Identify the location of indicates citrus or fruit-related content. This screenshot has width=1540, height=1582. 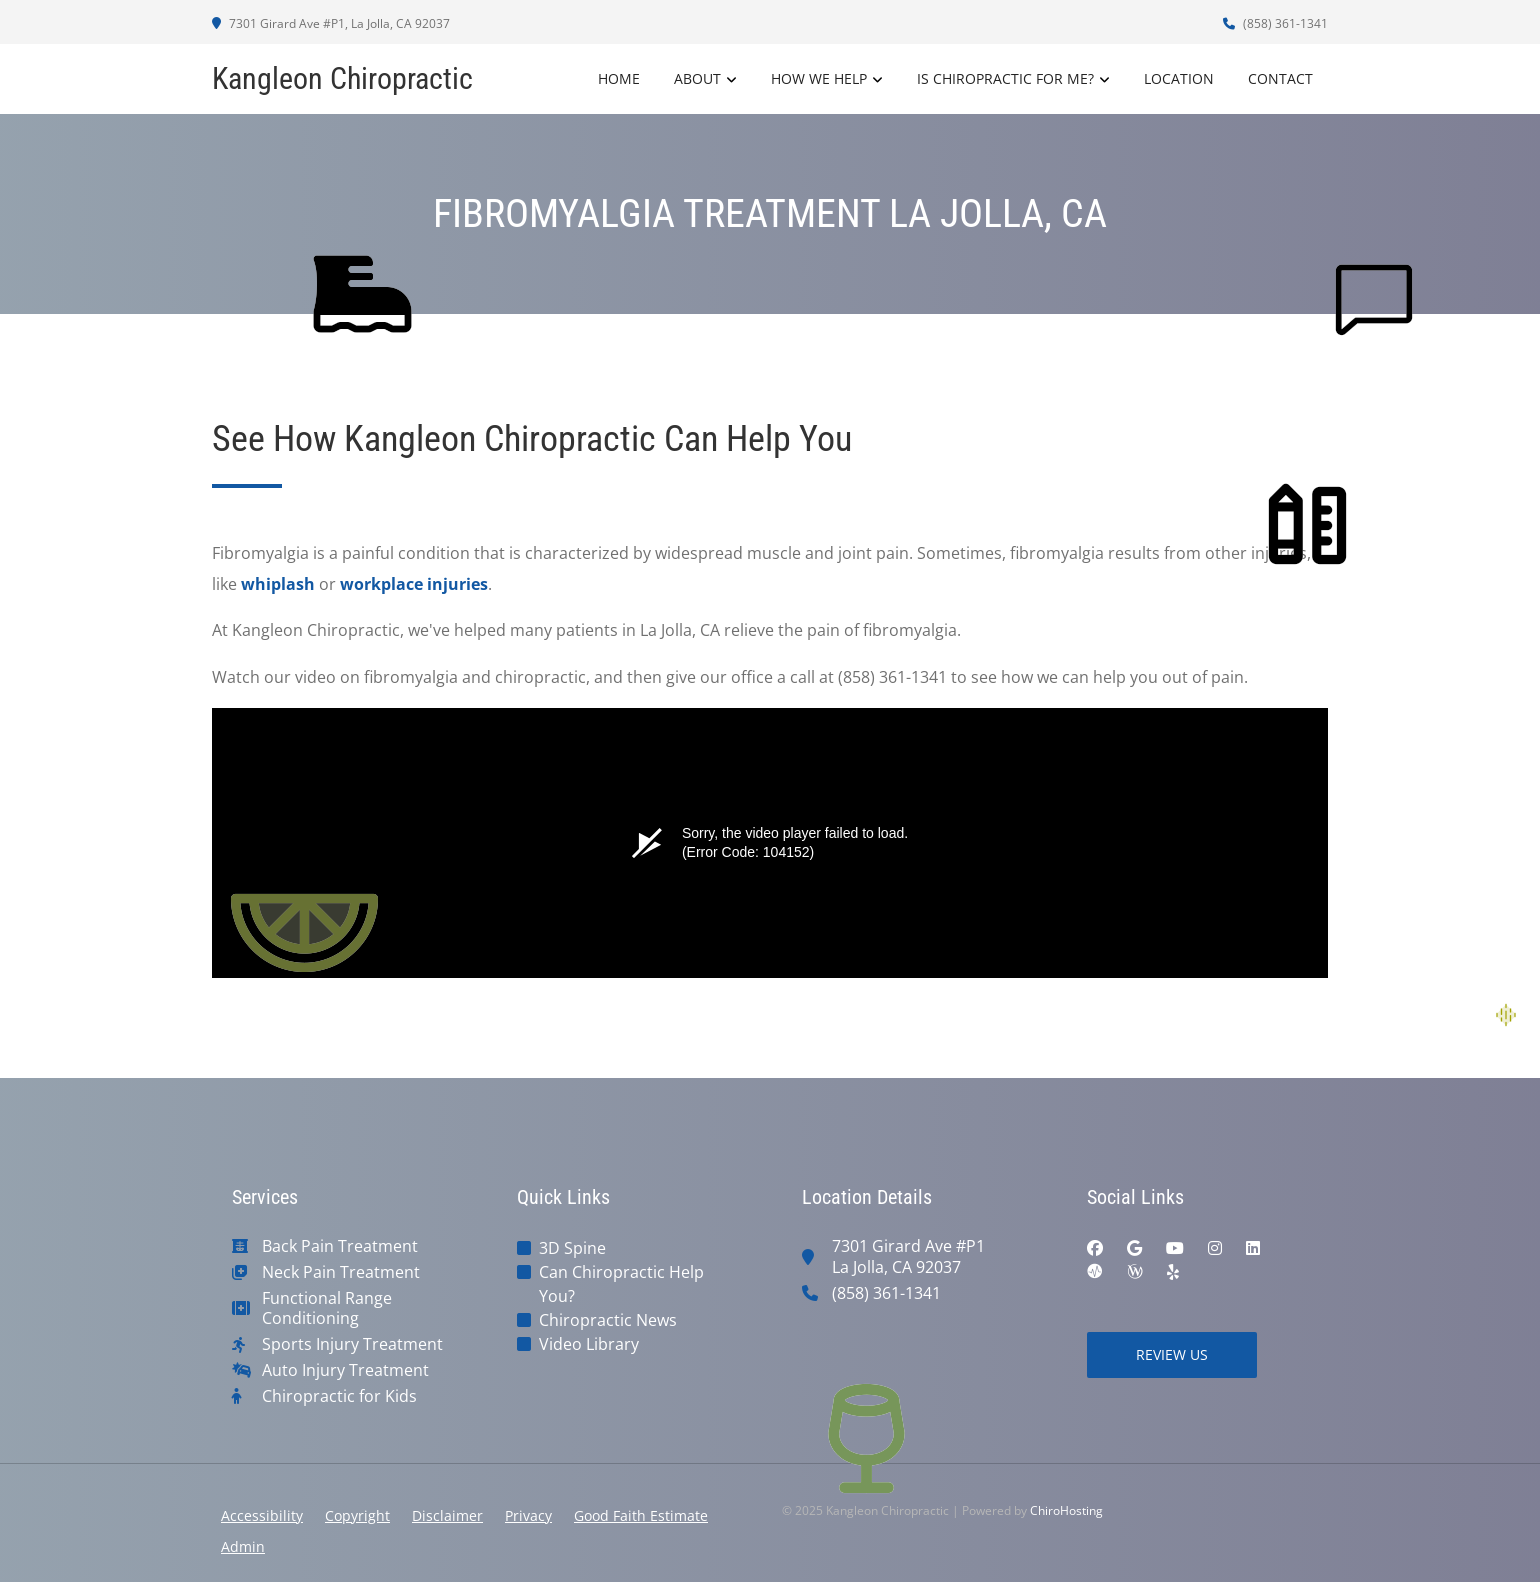
(304, 921).